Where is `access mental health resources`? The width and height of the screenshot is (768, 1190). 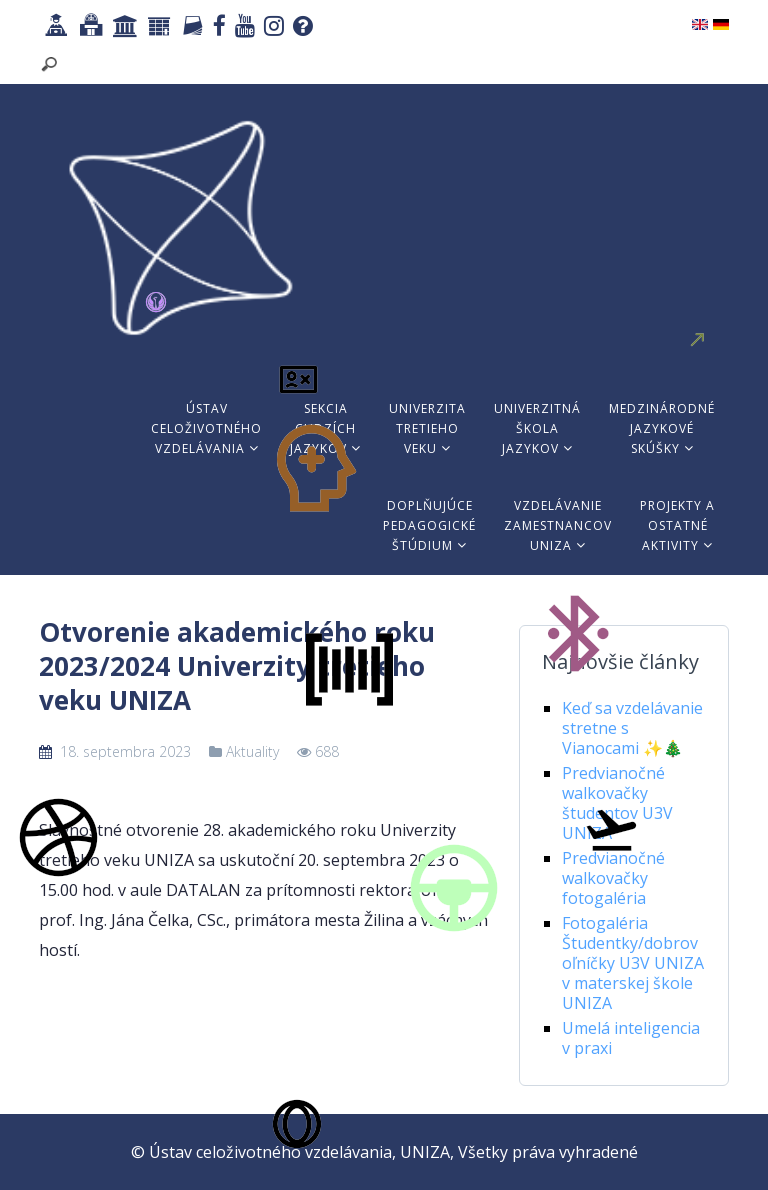 access mental health resources is located at coordinates (316, 468).